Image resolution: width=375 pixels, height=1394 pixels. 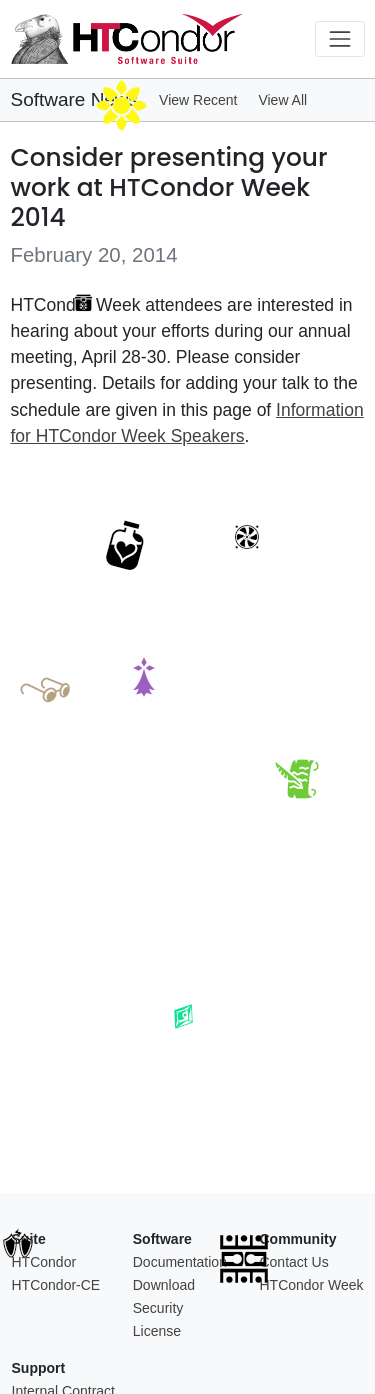 I want to click on access system cooling or fan settings, so click(x=247, y=537).